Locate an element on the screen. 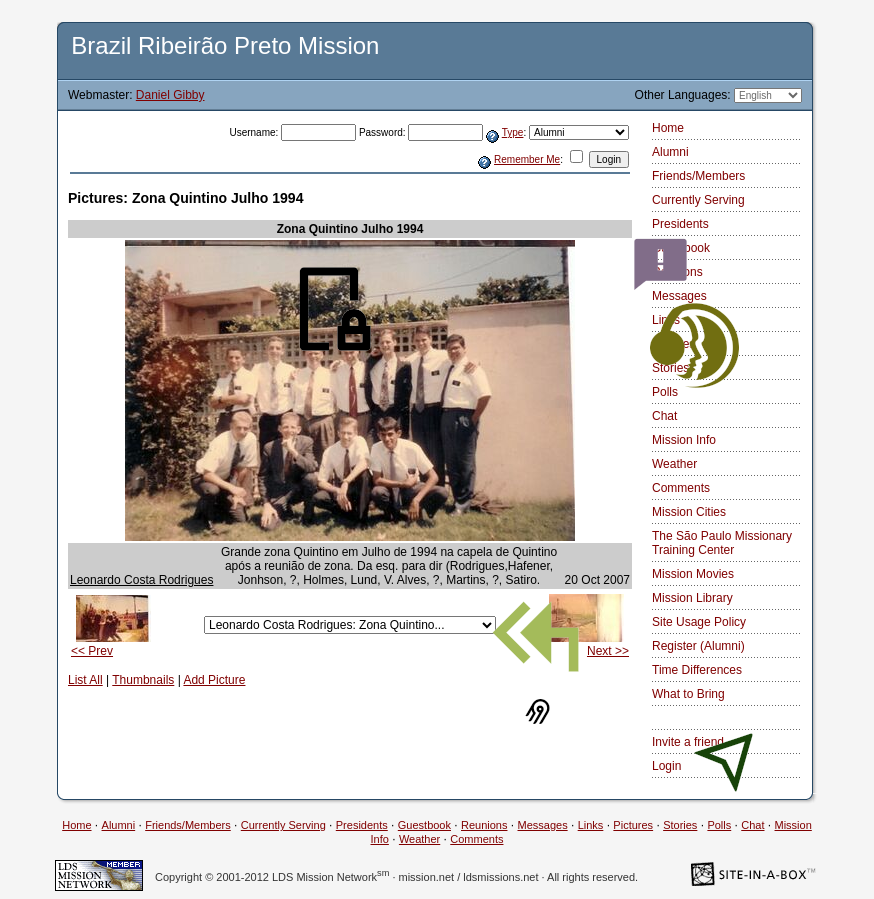 This screenshot has width=874, height=899. submit feedback or report an issue is located at coordinates (660, 262).